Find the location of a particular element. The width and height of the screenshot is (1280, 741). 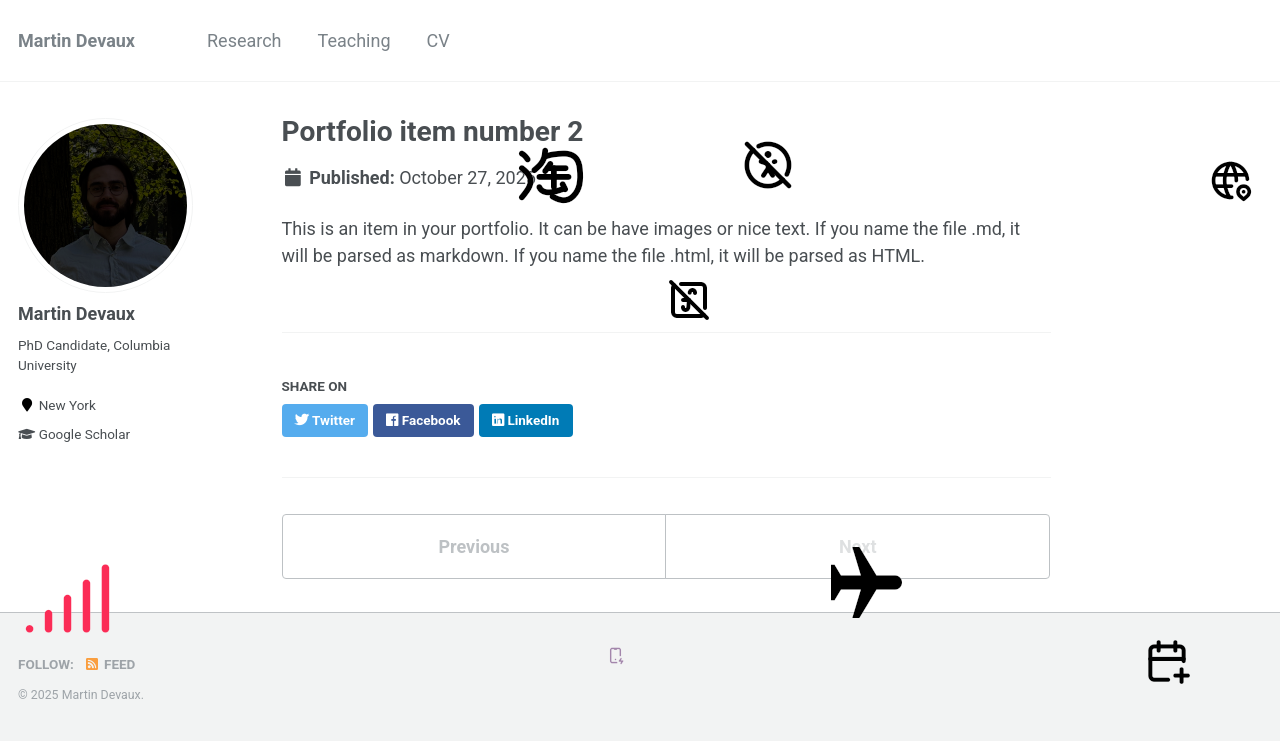

view location on world map is located at coordinates (1230, 180).